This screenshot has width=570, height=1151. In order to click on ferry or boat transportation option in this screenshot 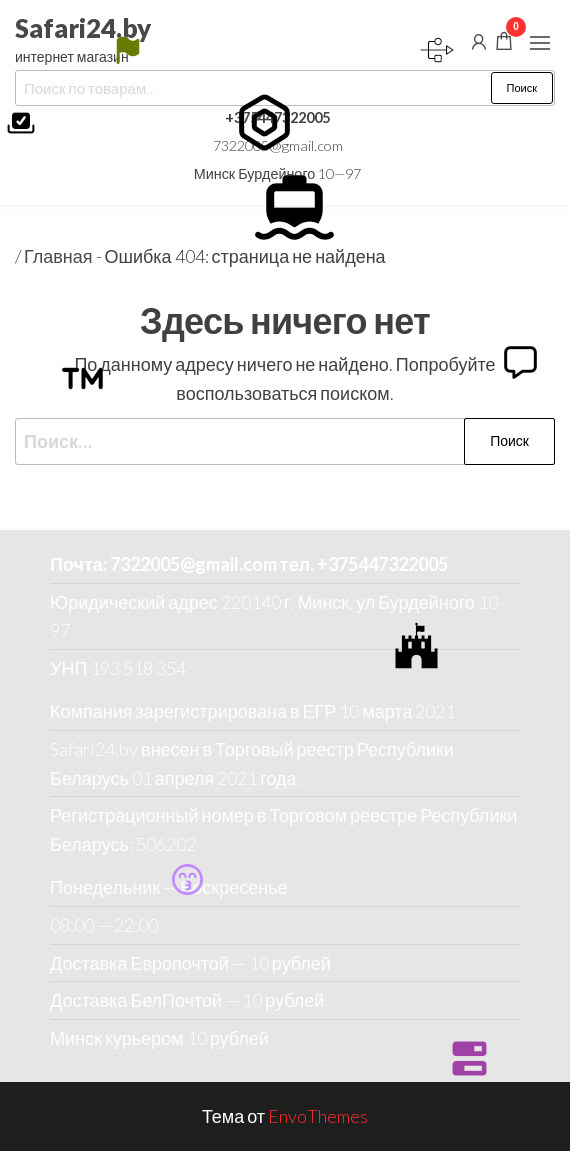, I will do `click(294, 207)`.